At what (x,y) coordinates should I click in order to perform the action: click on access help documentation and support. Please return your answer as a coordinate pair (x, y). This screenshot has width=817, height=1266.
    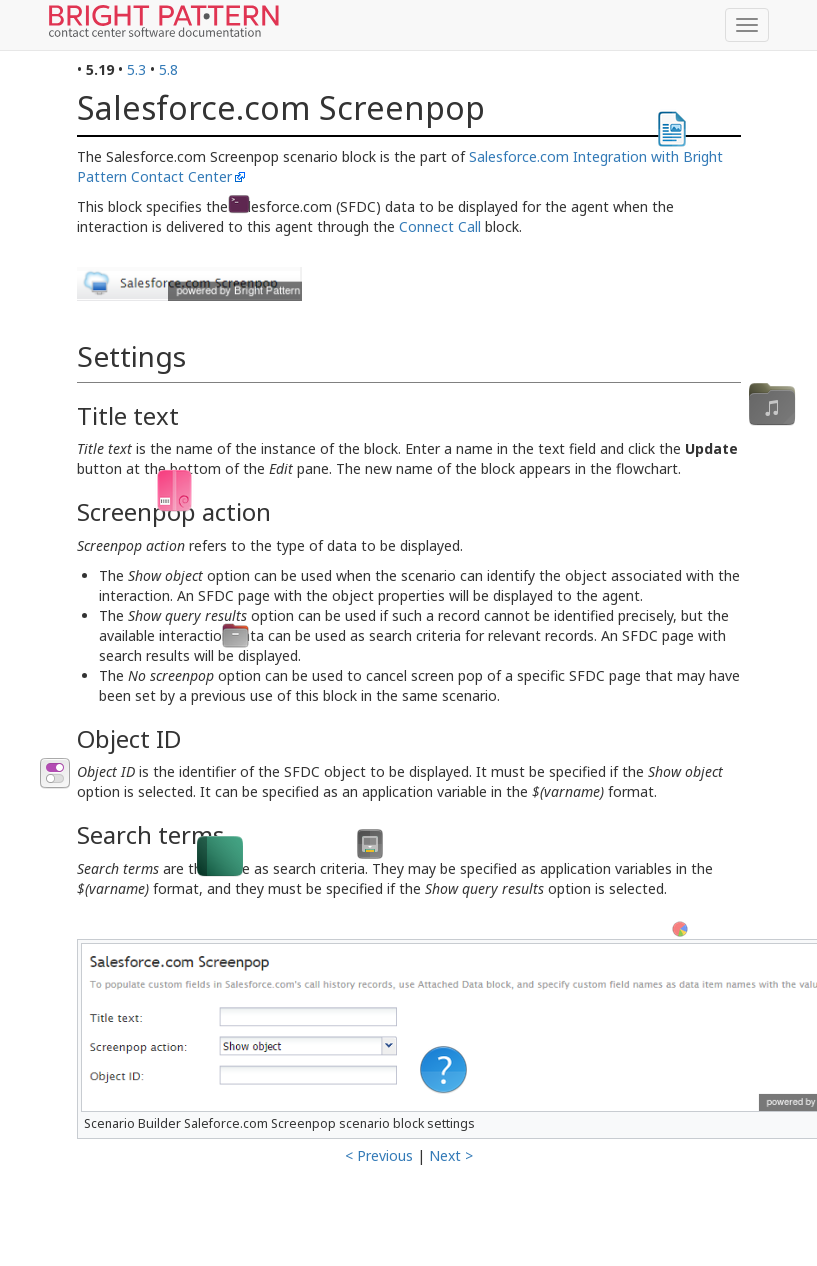
    Looking at the image, I should click on (443, 1069).